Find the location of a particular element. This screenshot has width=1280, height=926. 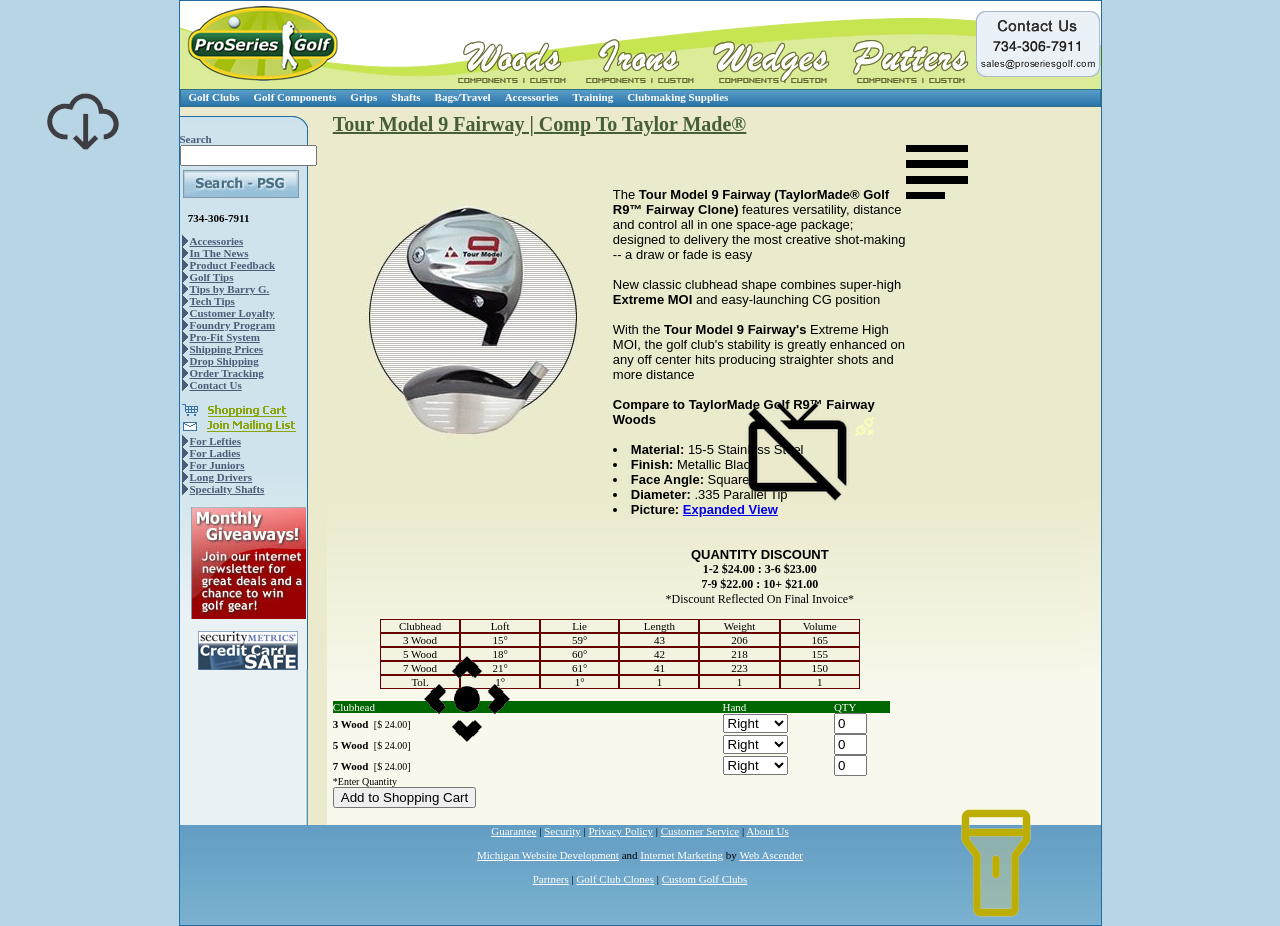

tv or display is currently off or disabled is located at coordinates (797, 451).